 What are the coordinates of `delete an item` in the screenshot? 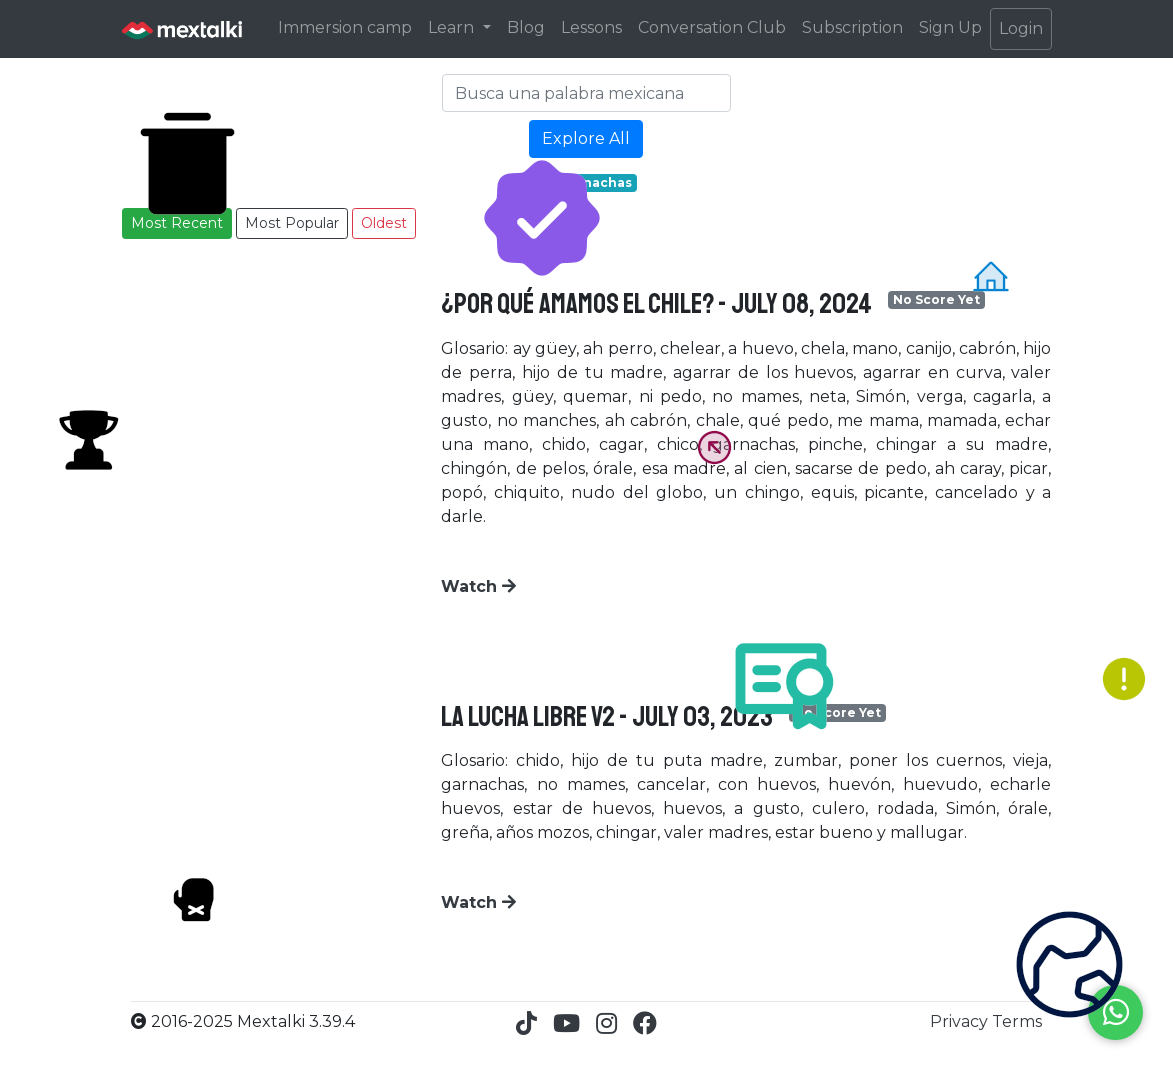 It's located at (187, 167).